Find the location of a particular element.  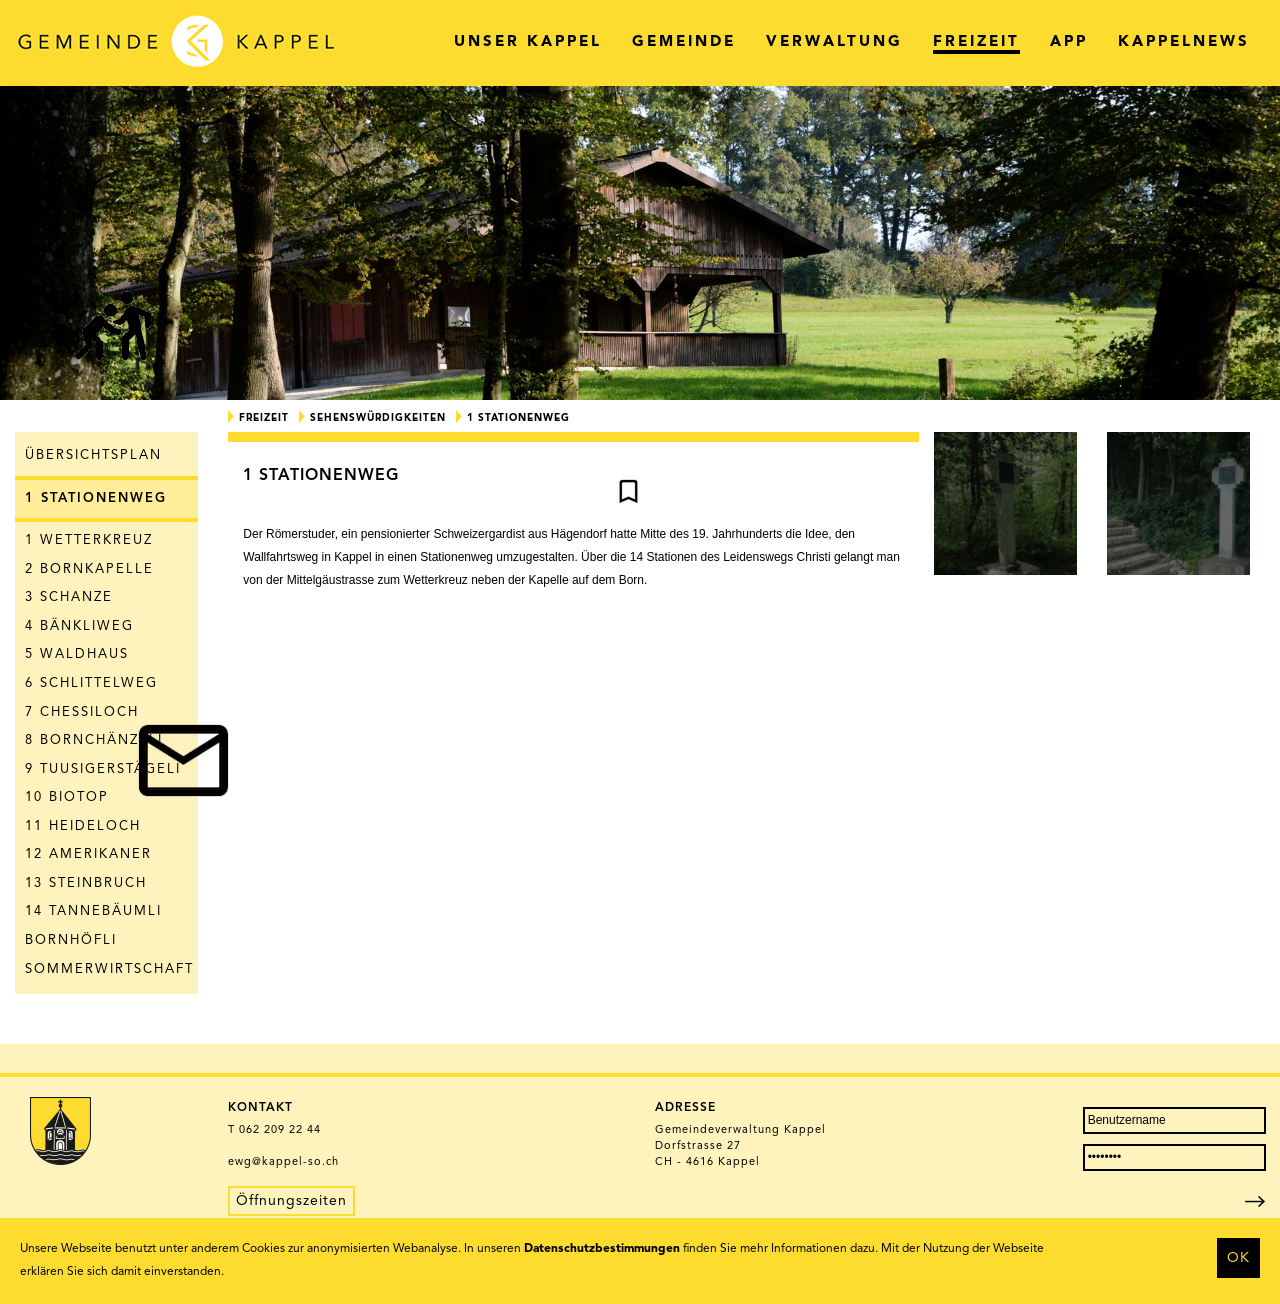

bookmark this item is located at coordinates (628, 491).